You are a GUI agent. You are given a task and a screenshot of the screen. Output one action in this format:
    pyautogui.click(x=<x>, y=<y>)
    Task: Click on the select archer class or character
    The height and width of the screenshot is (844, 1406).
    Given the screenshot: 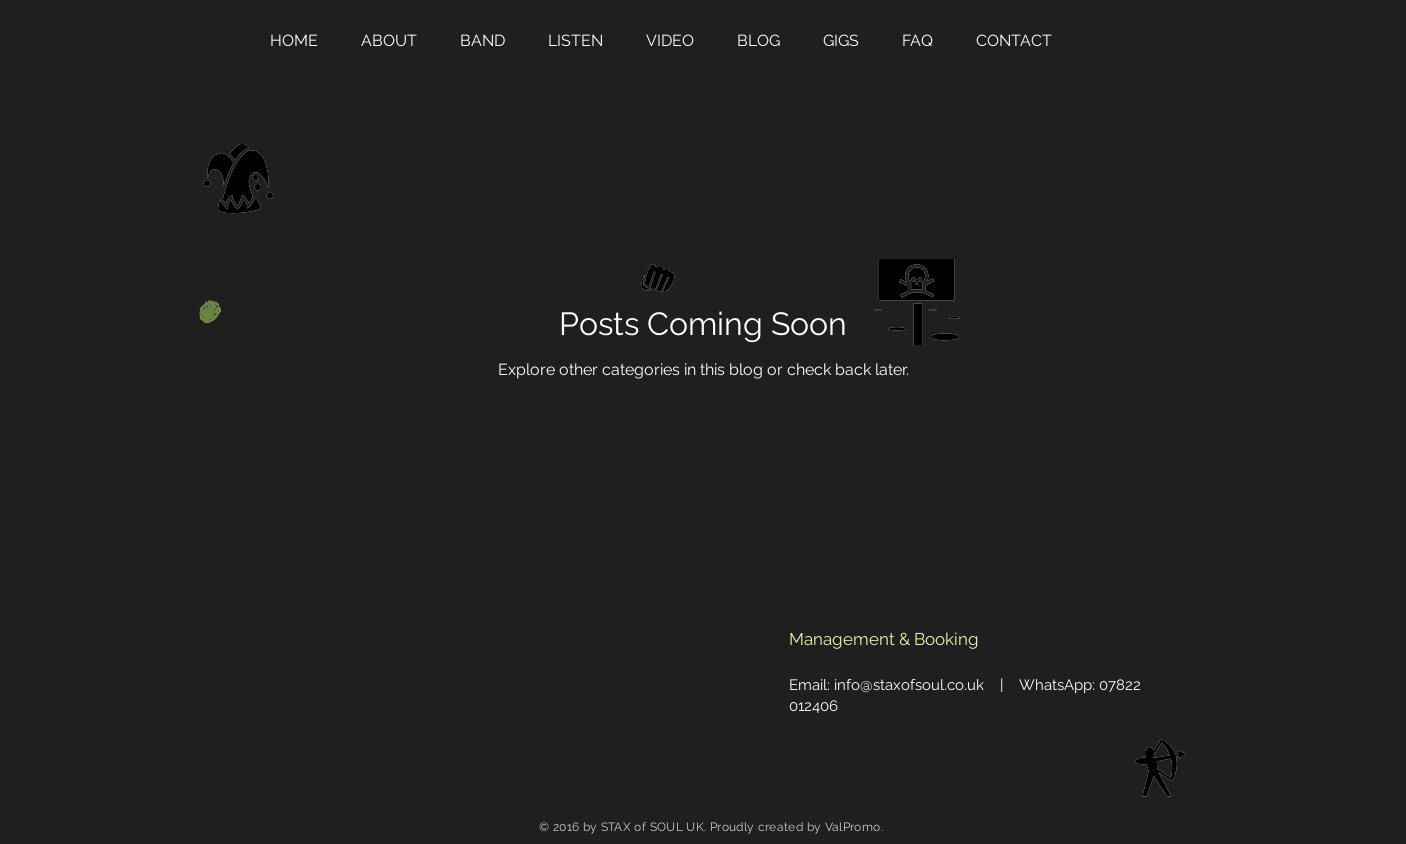 What is the action you would take?
    pyautogui.click(x=1158, y=768)
    